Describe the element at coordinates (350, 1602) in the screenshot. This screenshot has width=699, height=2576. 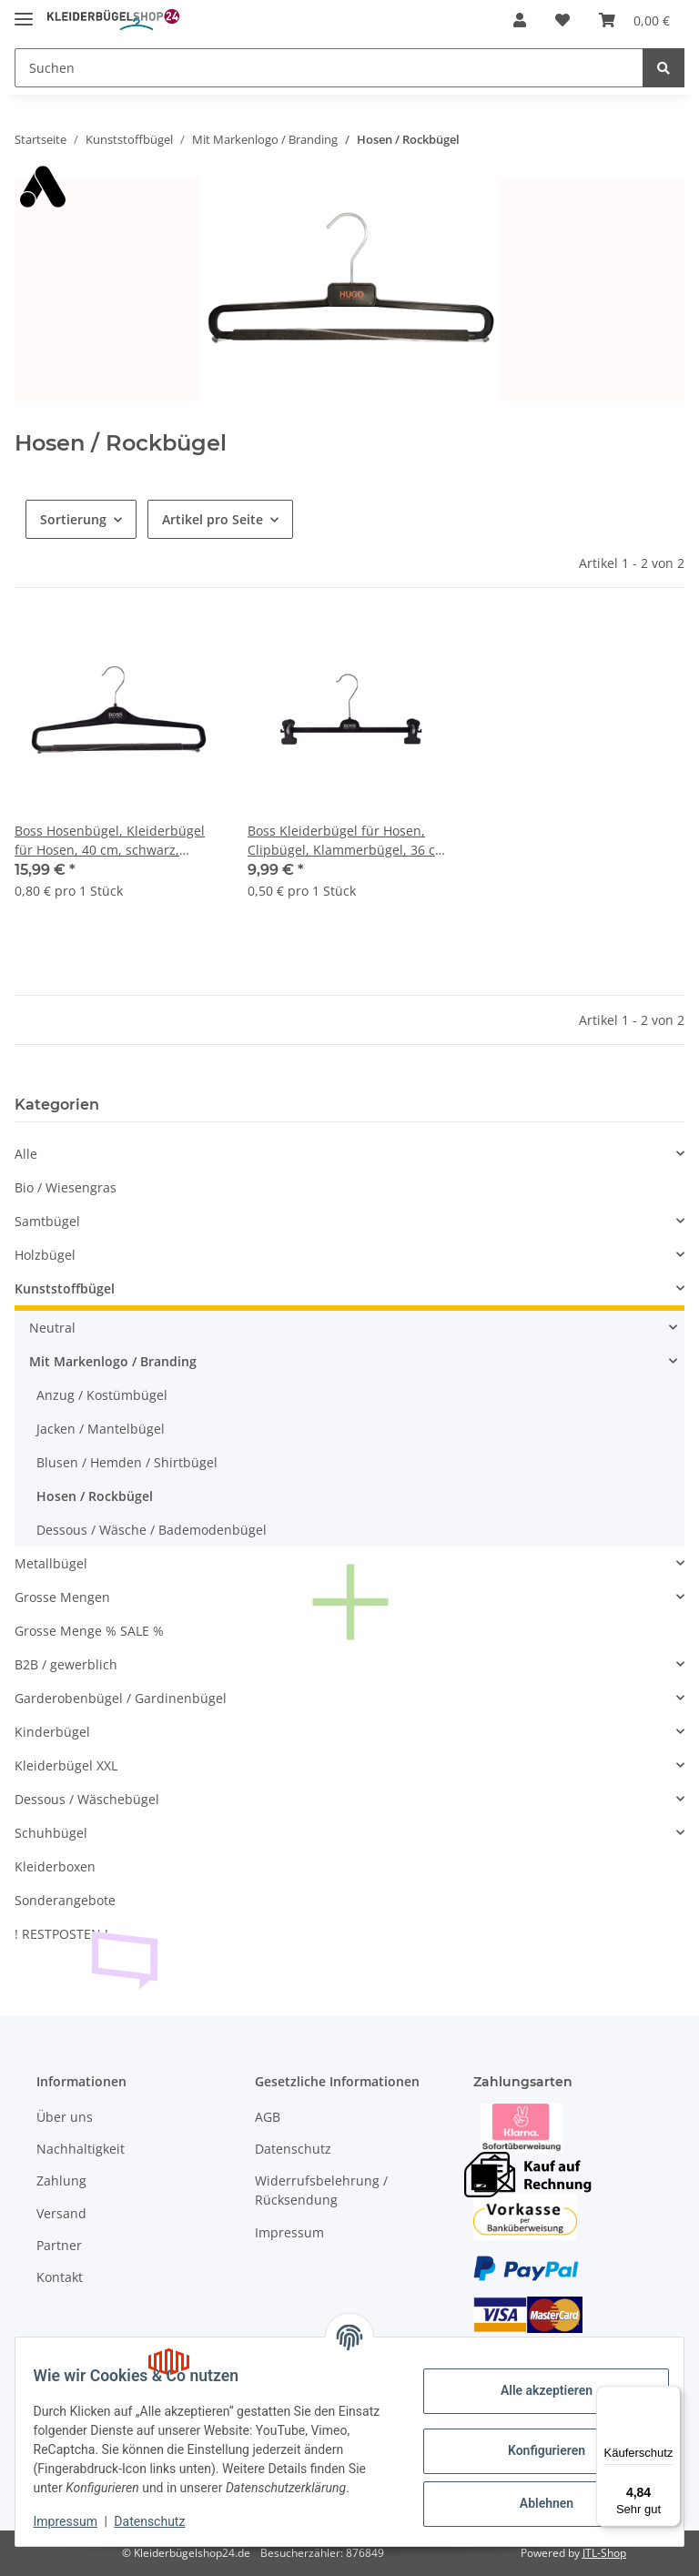
I see `add a new item` at that location.